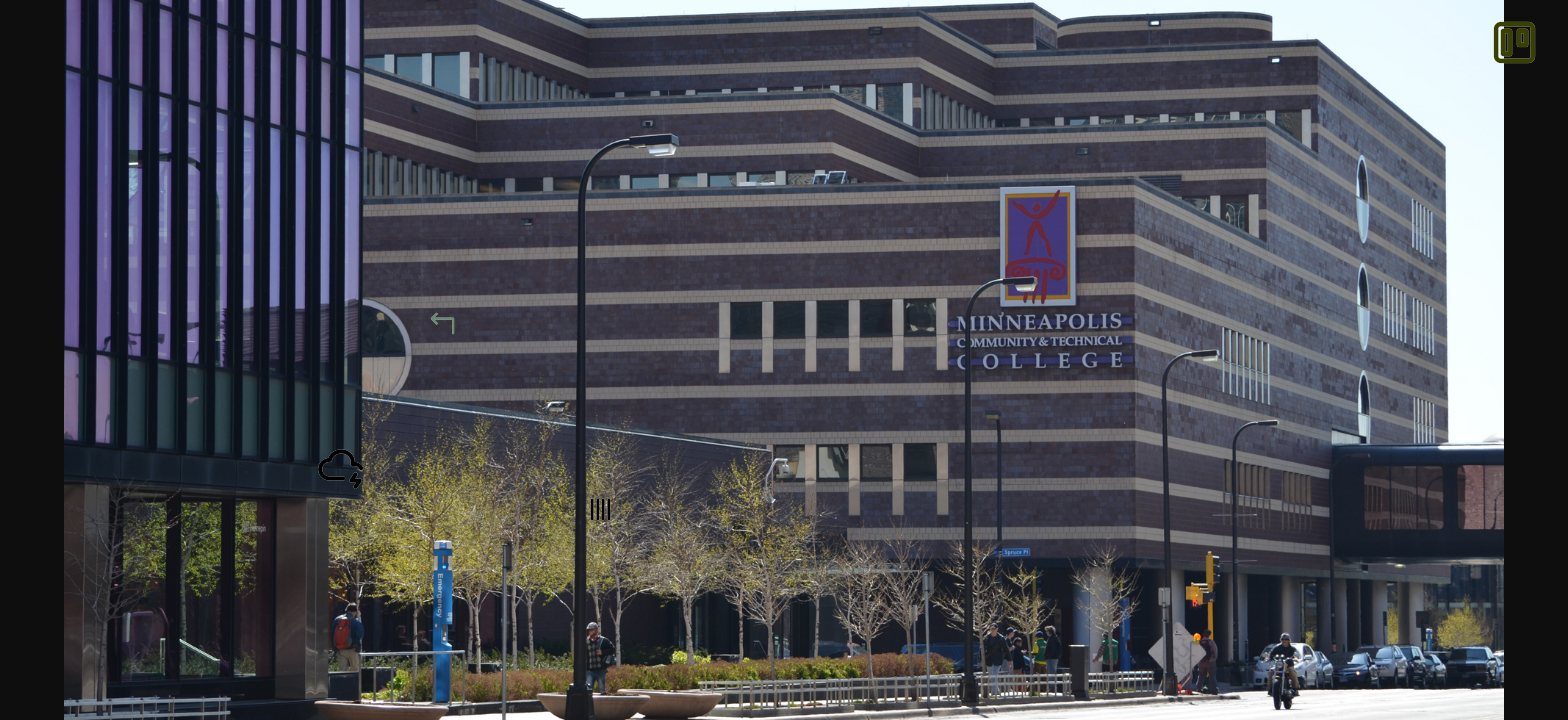 This screenshot has width=1568, height=720. What do you see at coordinates (600, 509) in the screenshot?
I see `indicates a count or tally of four items` at bounding box center [600, 509].